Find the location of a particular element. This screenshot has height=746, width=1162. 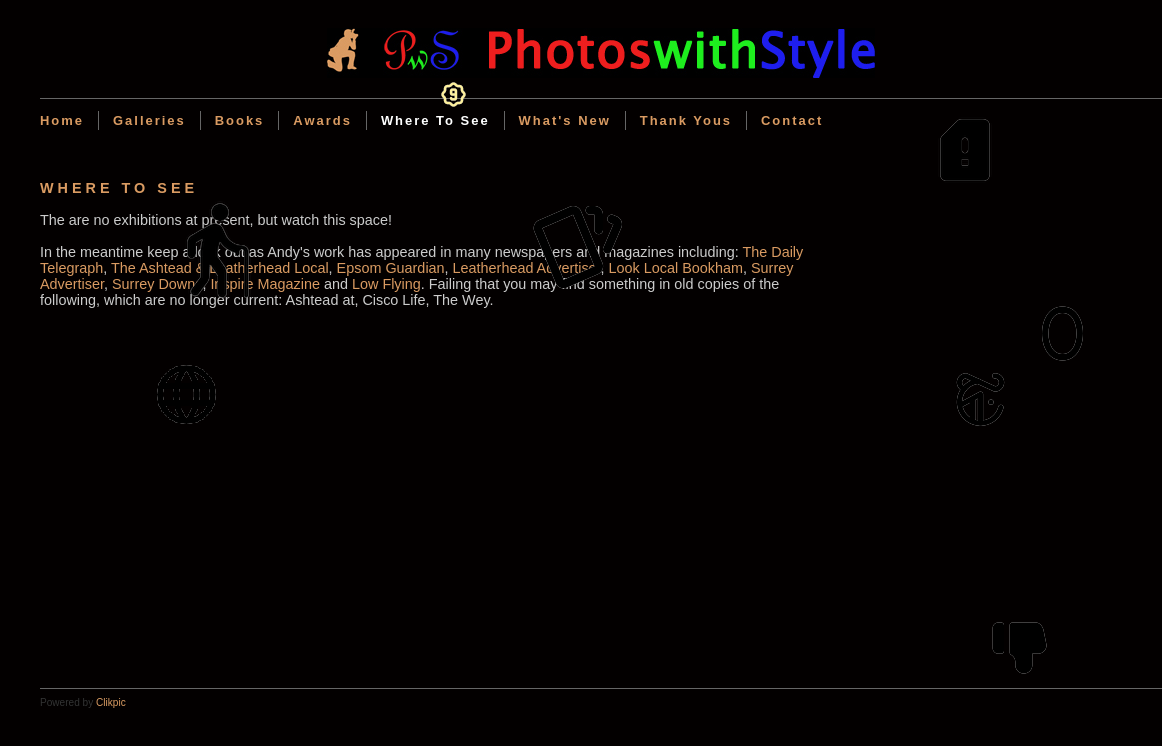

view your saved cards or card collection is located at coordinates (577, 245).